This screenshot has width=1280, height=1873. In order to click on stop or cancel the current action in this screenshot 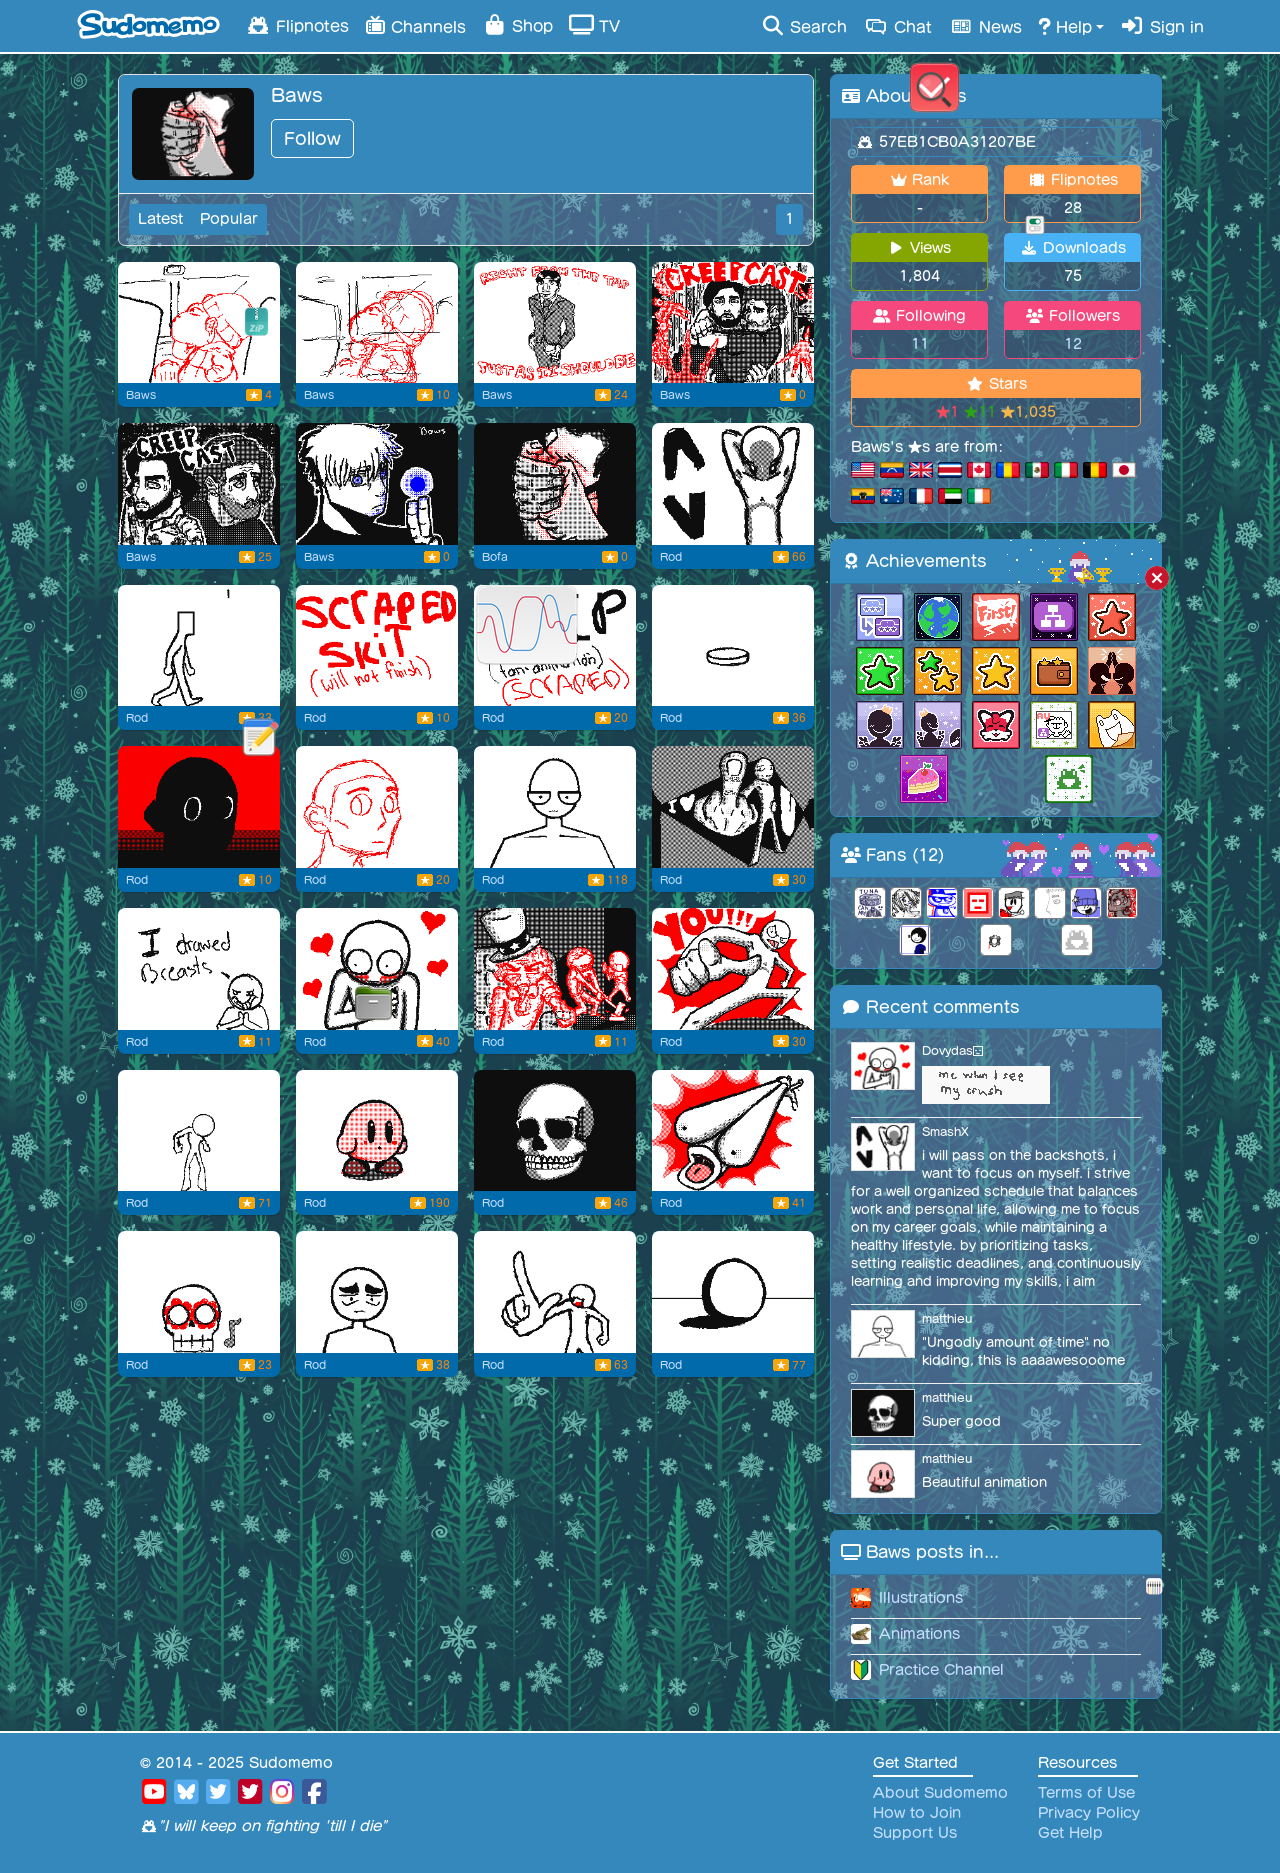, I will do `click(1157, 578)`.